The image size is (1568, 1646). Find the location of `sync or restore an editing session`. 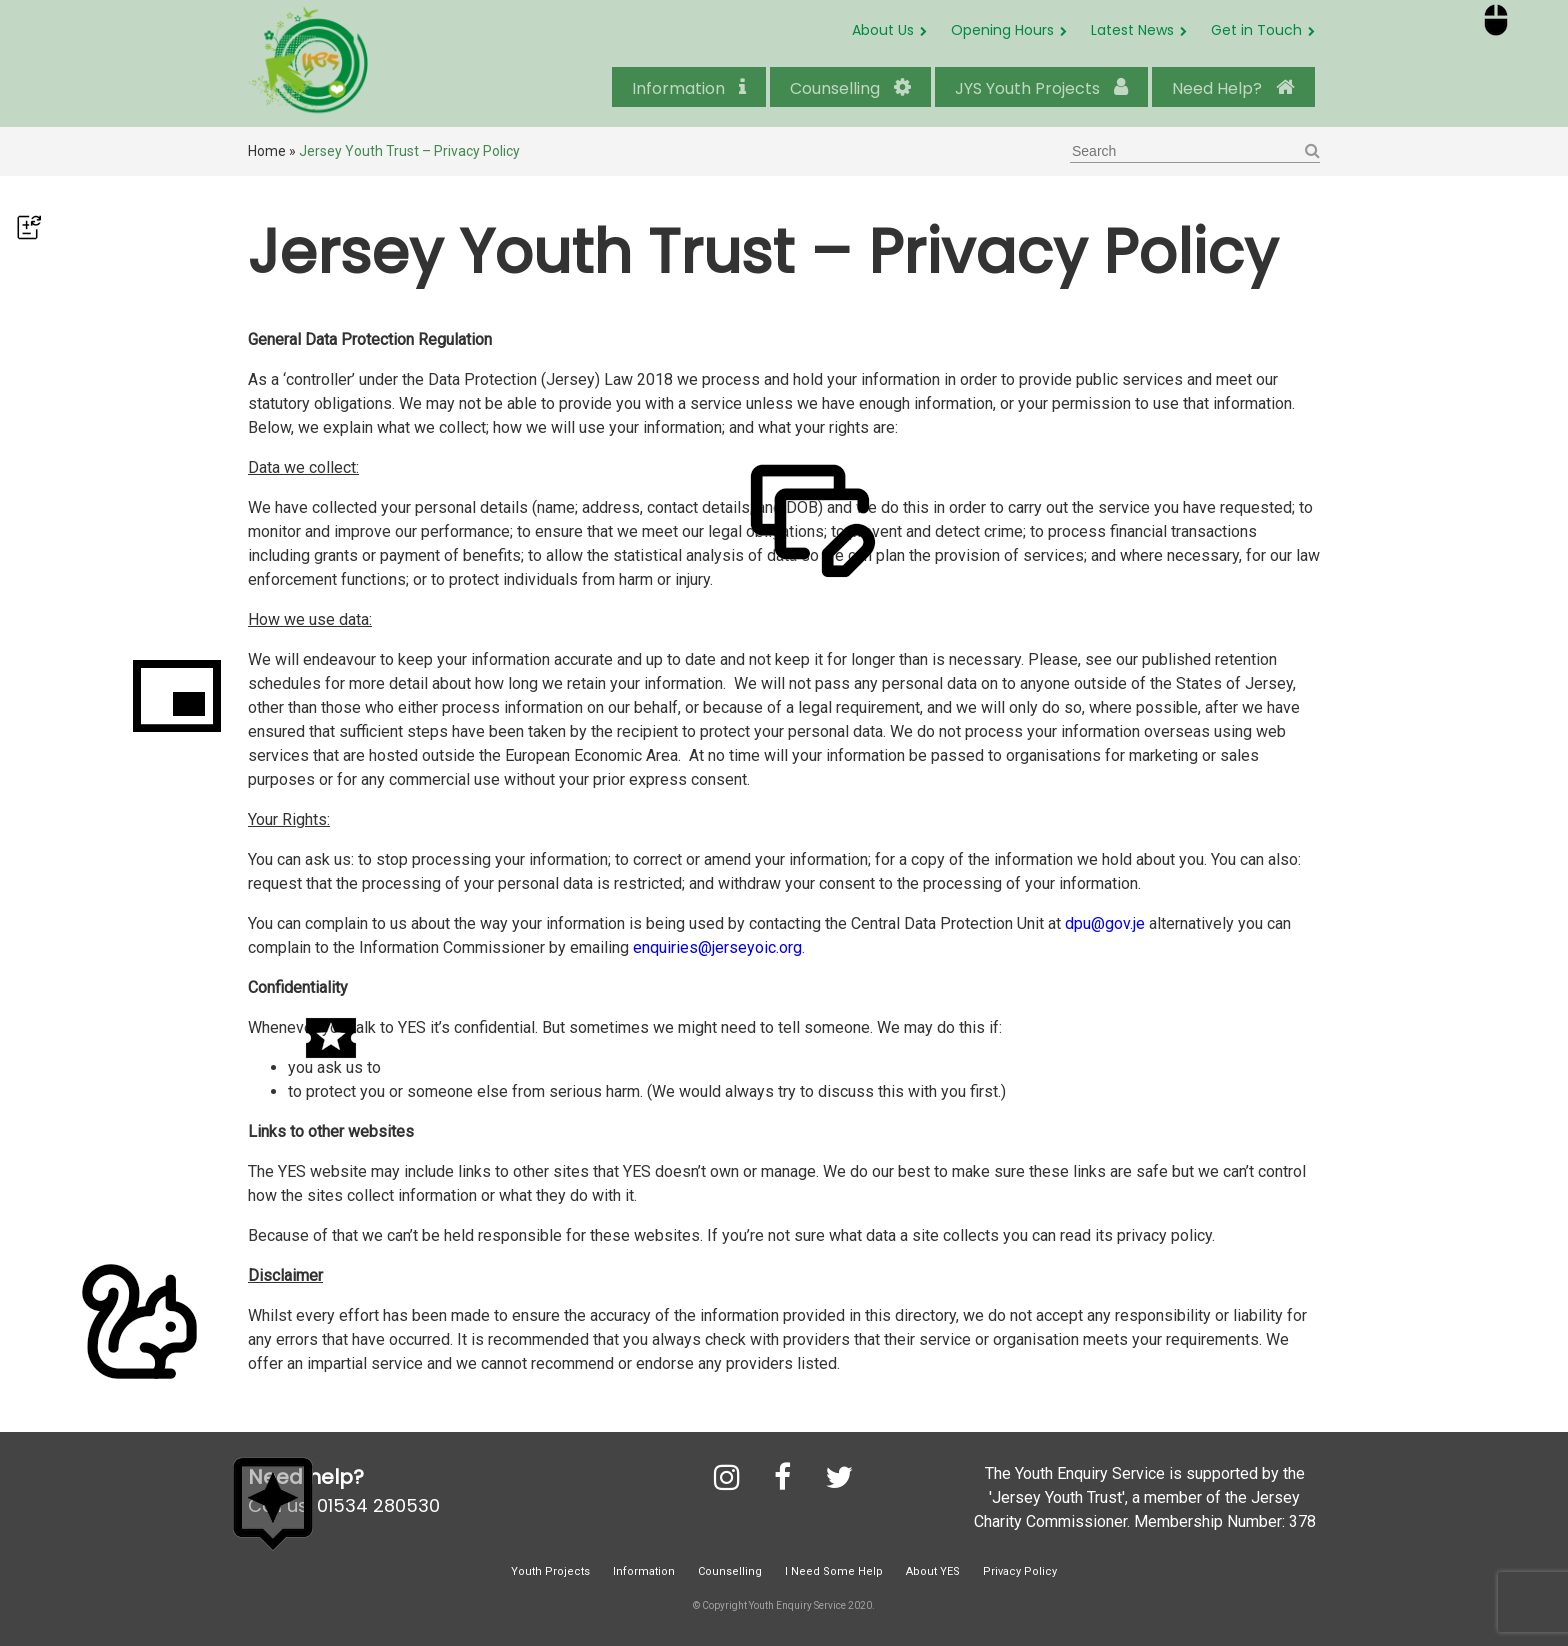

sync or restore an editing session is located at coordinates (27, 227).